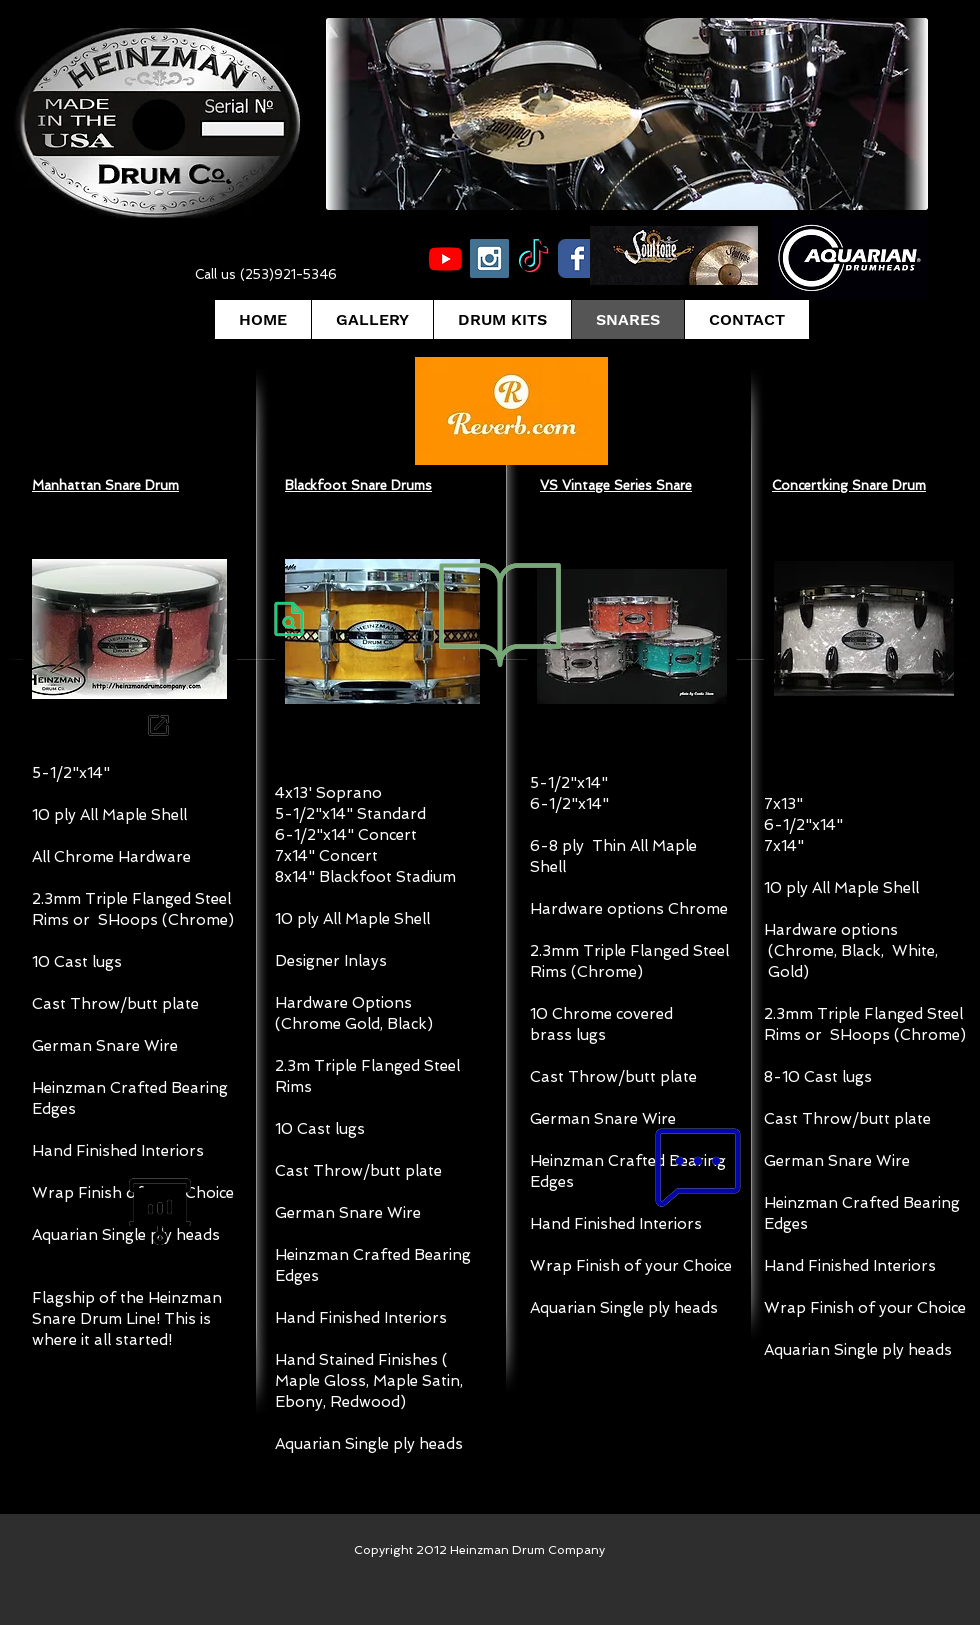 The image size is (980, 1625). Describe the element at coordinates (160, 1207) in the screenshot. I see `view presentation with charts` at that location.